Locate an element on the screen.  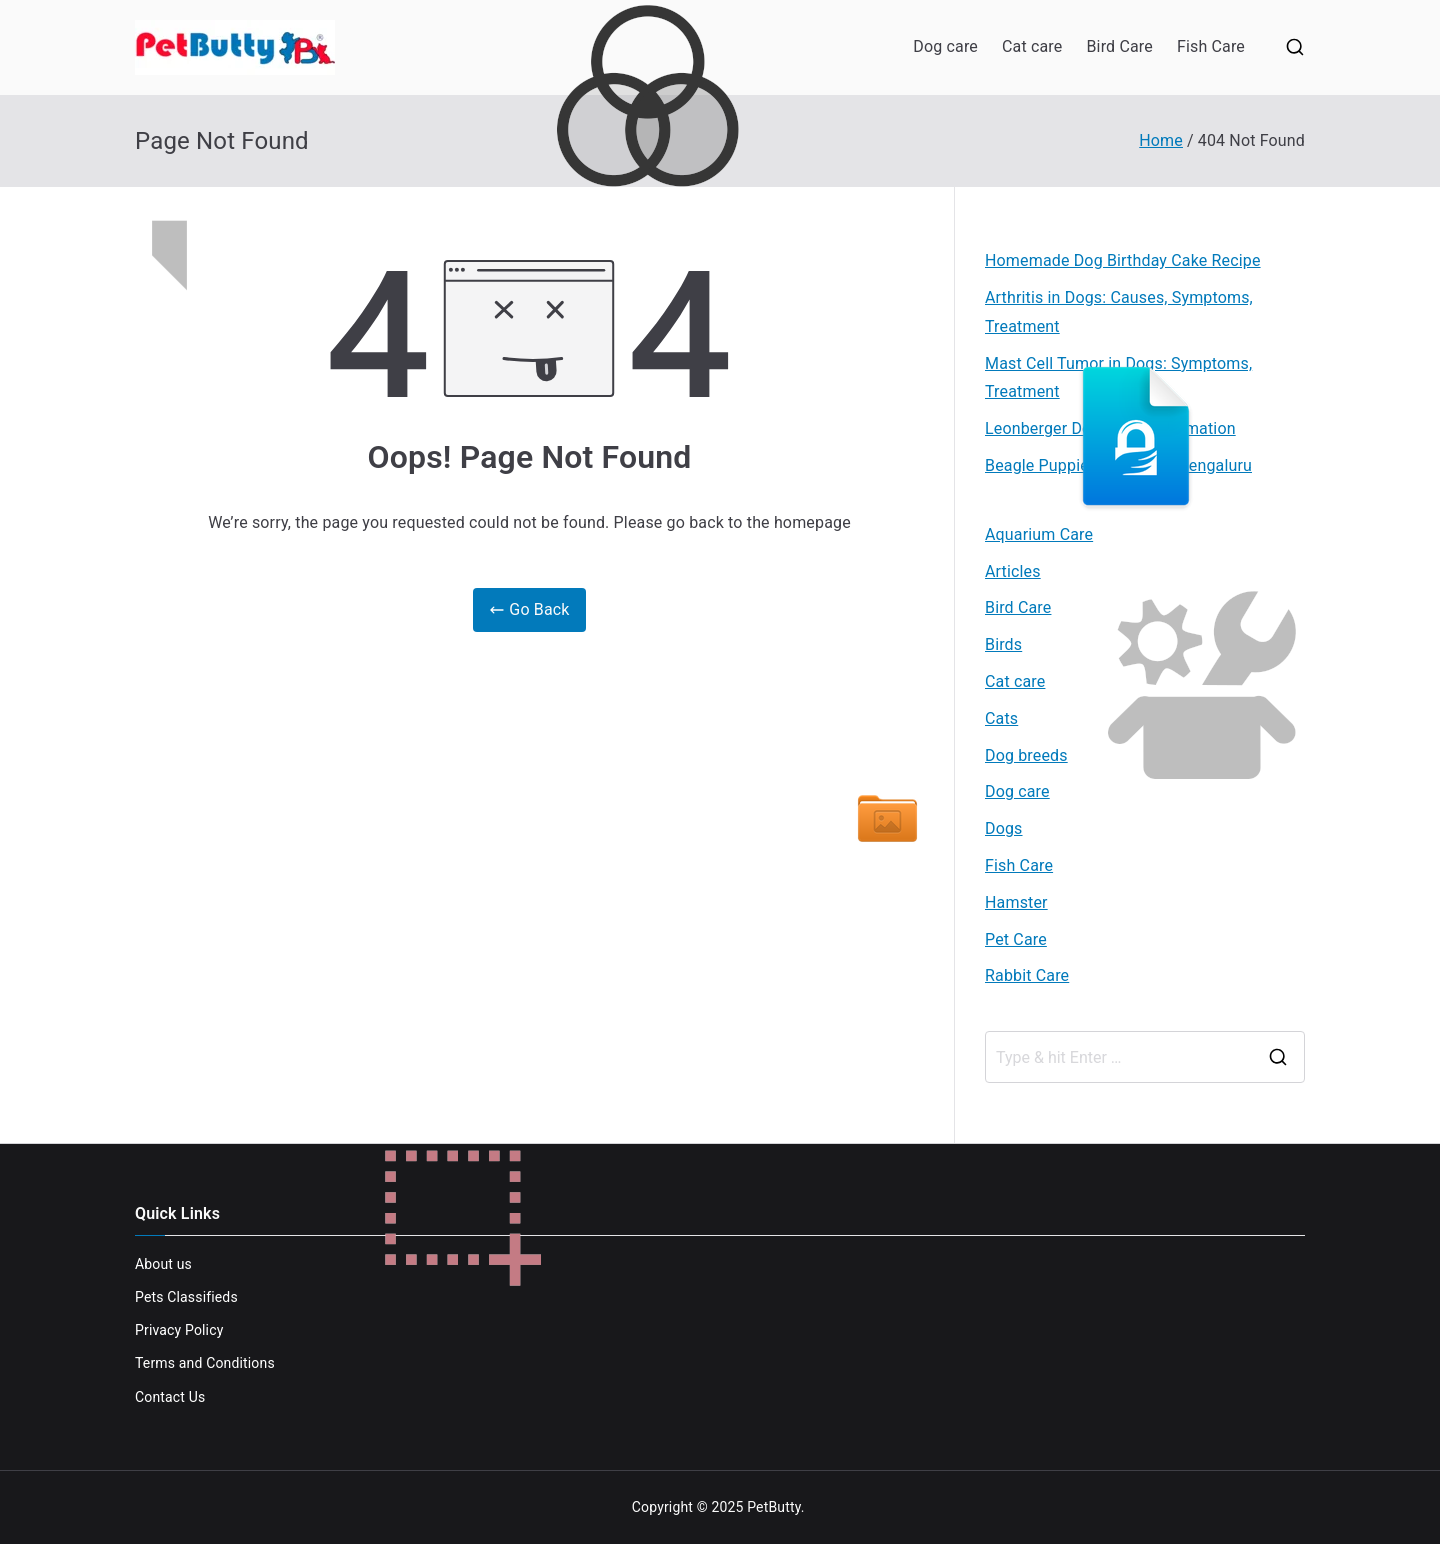
set the starting point of a text selection is located at coordinates (169, 255).